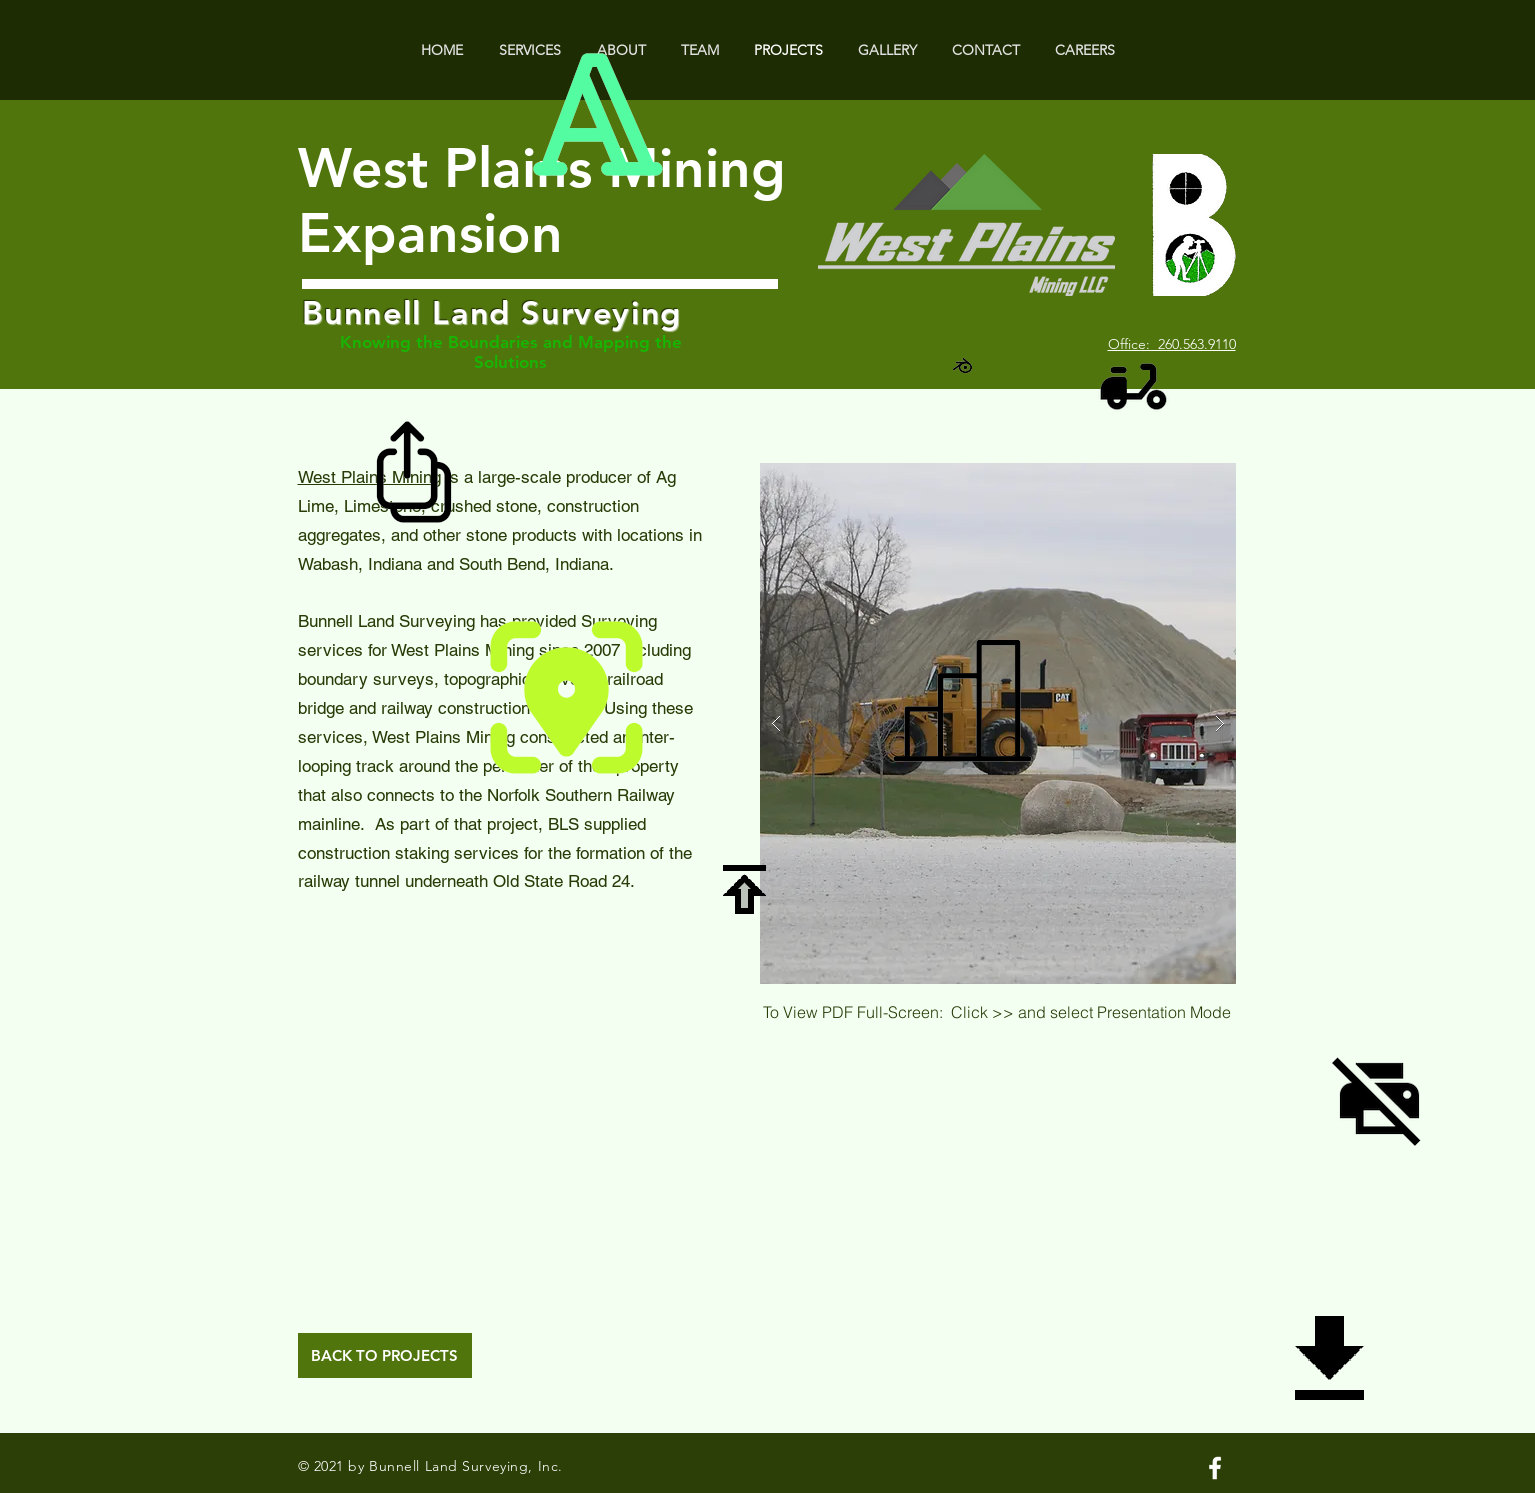 The width and height of the screenshot is (1535, 1493). Describe the element at coordinates (744, 889) in the screenshot. I see `publish or upload content` at that location.